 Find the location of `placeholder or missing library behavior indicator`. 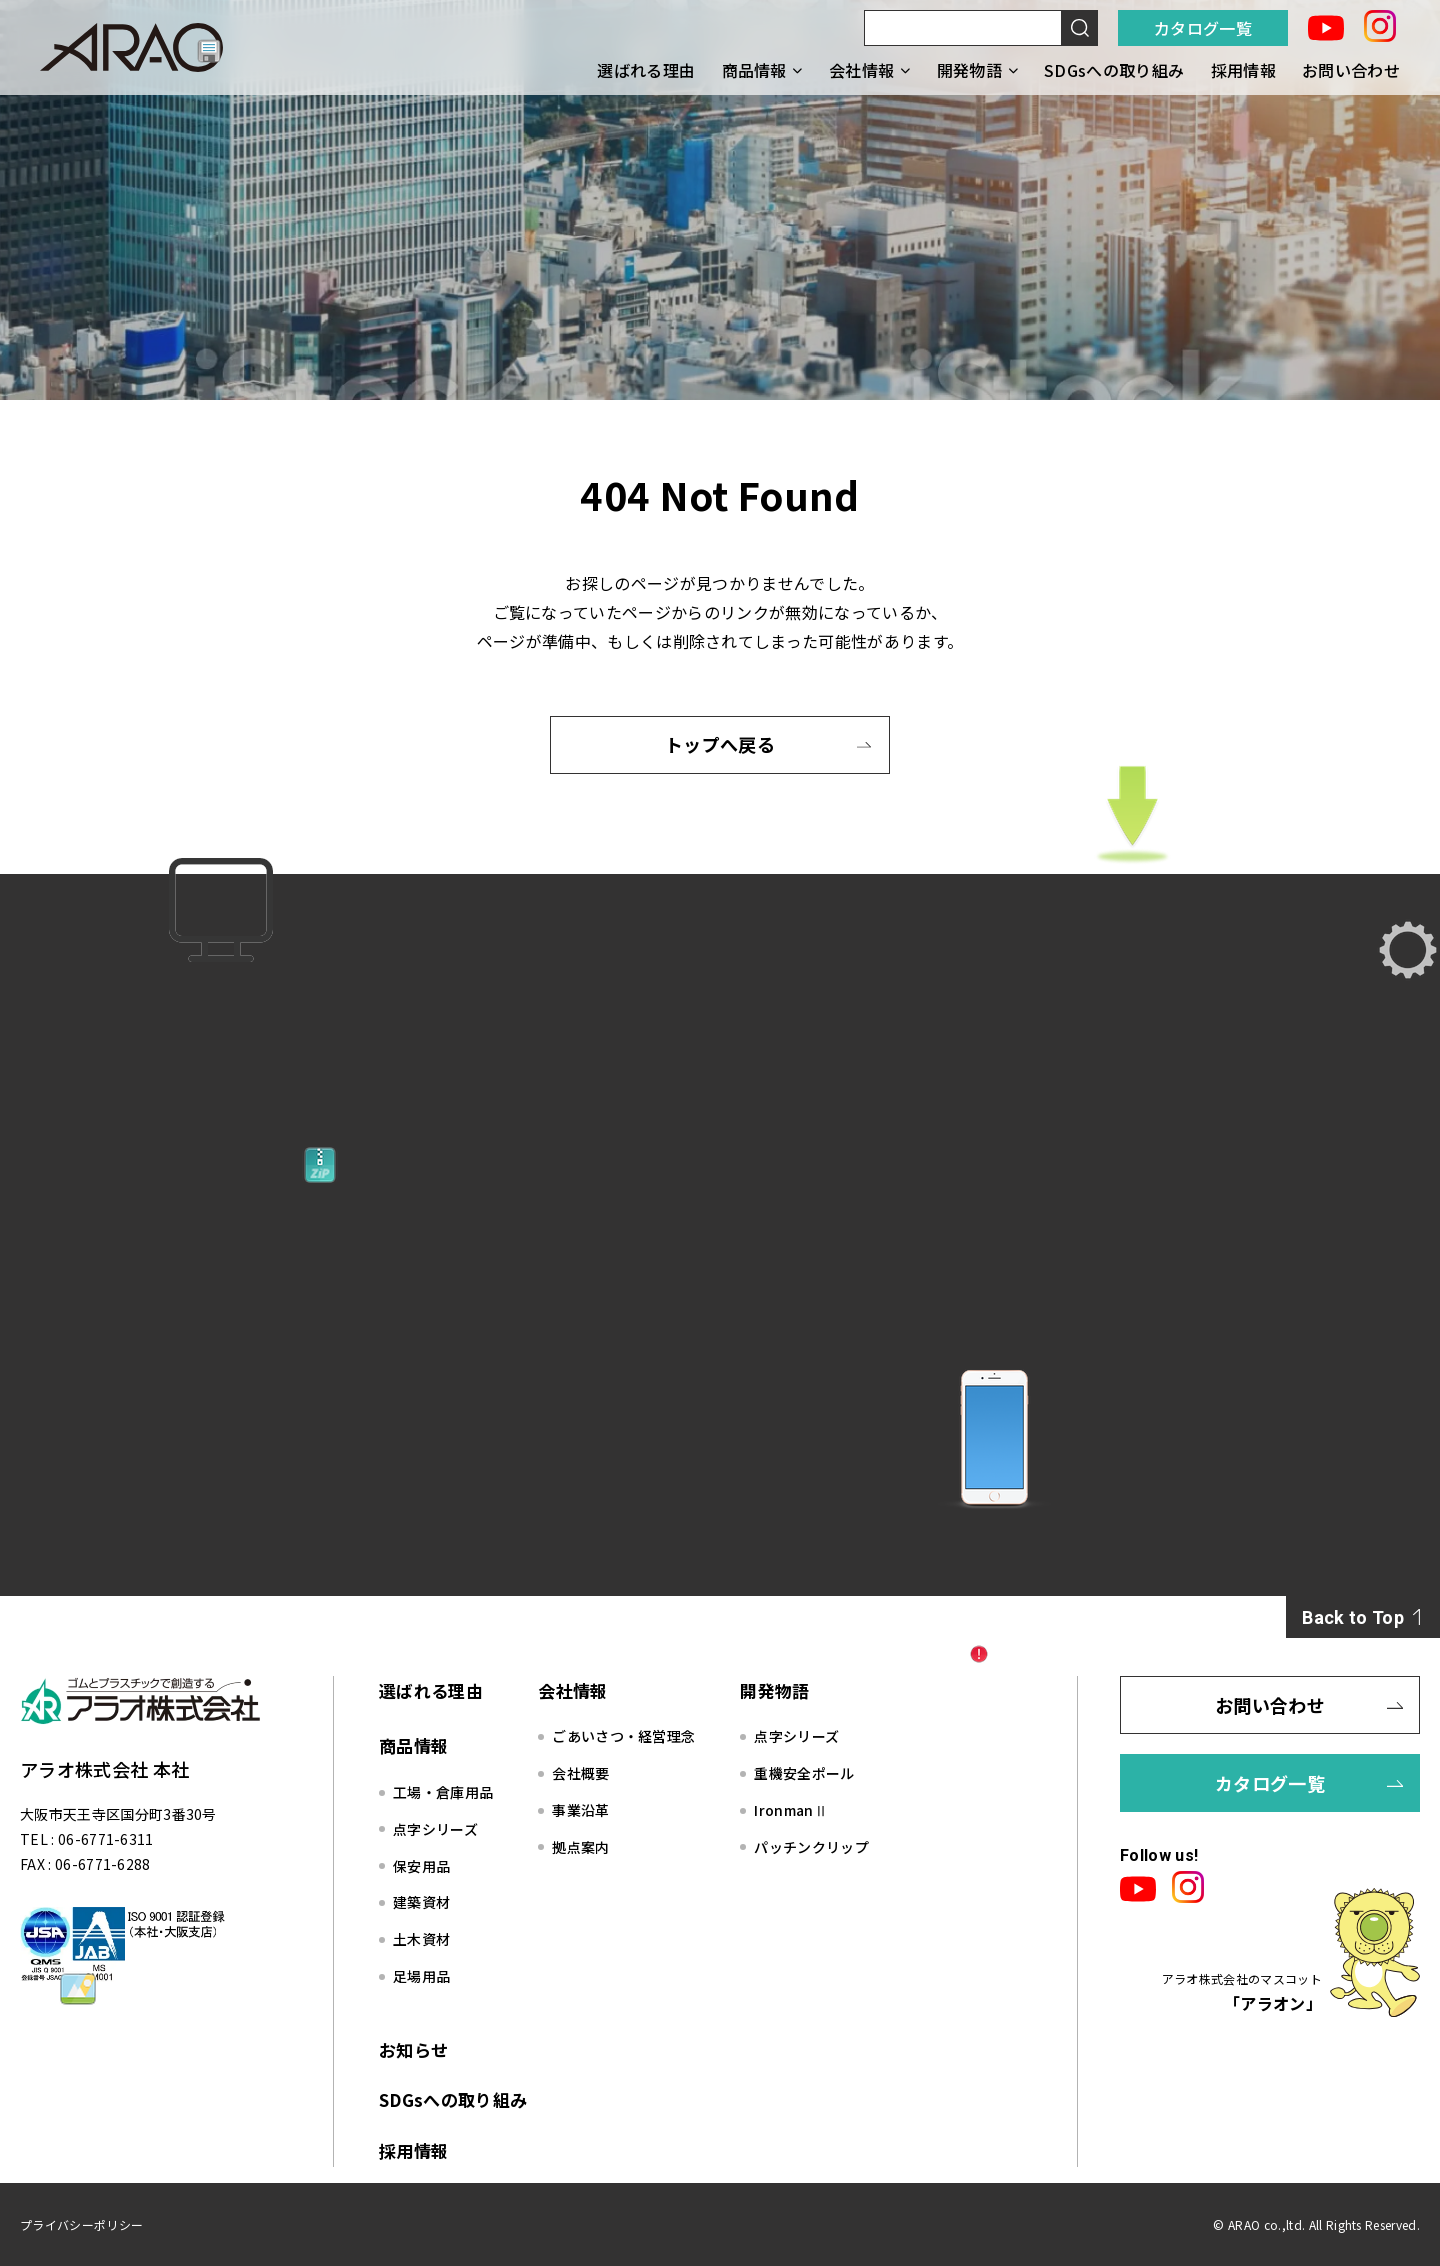

placeholder or missing library behavior indicator is located at coordinates (1408, 950).